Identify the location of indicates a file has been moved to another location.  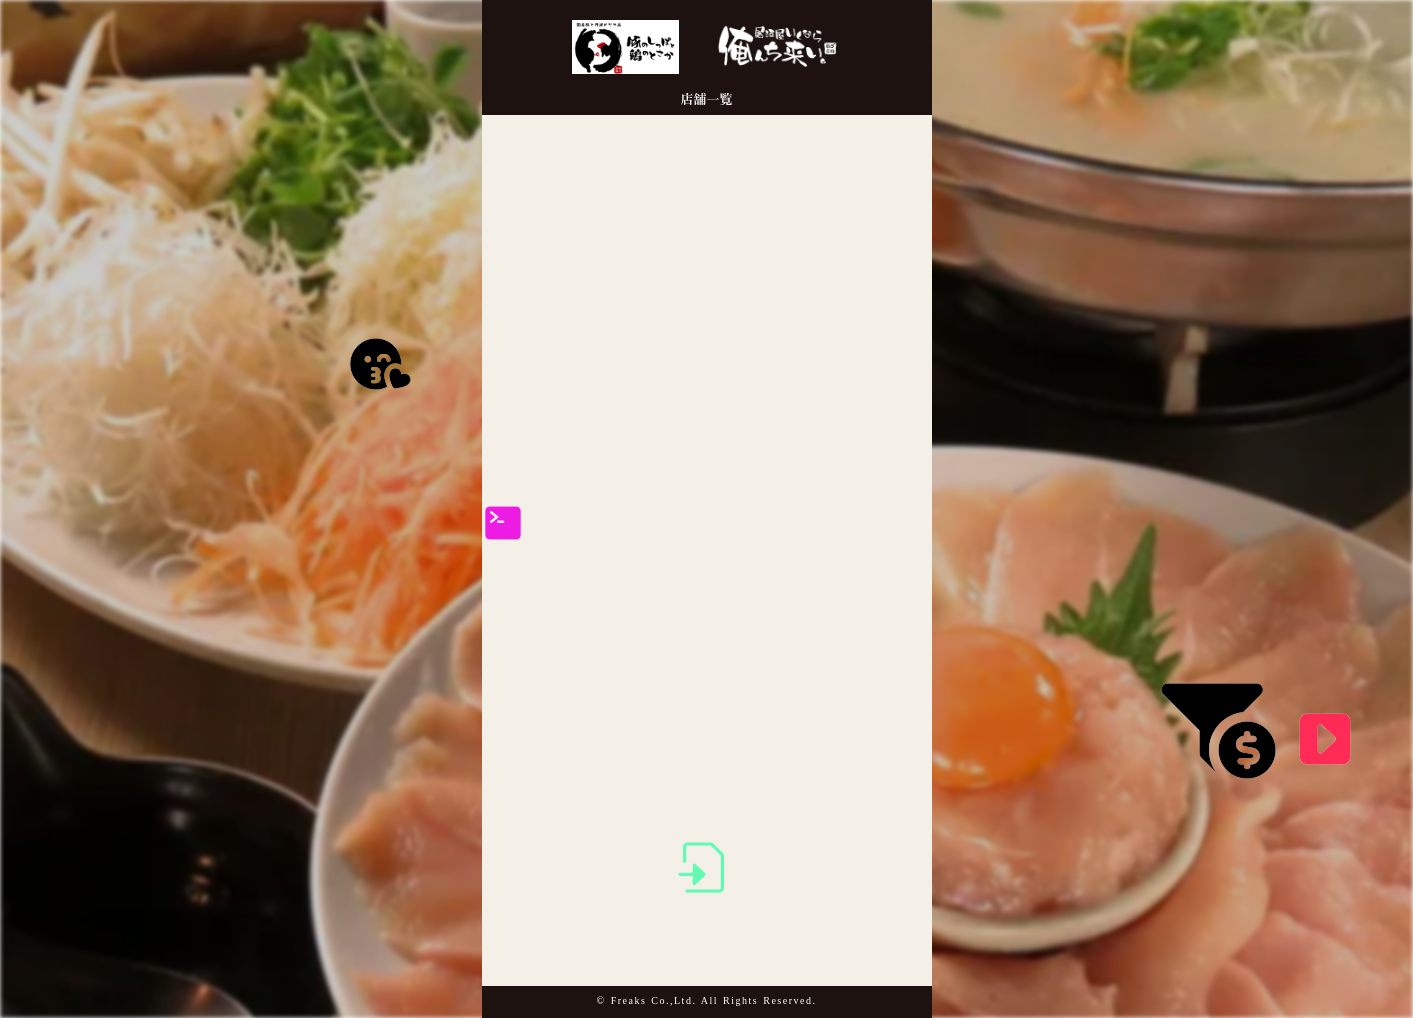
(703, 867).